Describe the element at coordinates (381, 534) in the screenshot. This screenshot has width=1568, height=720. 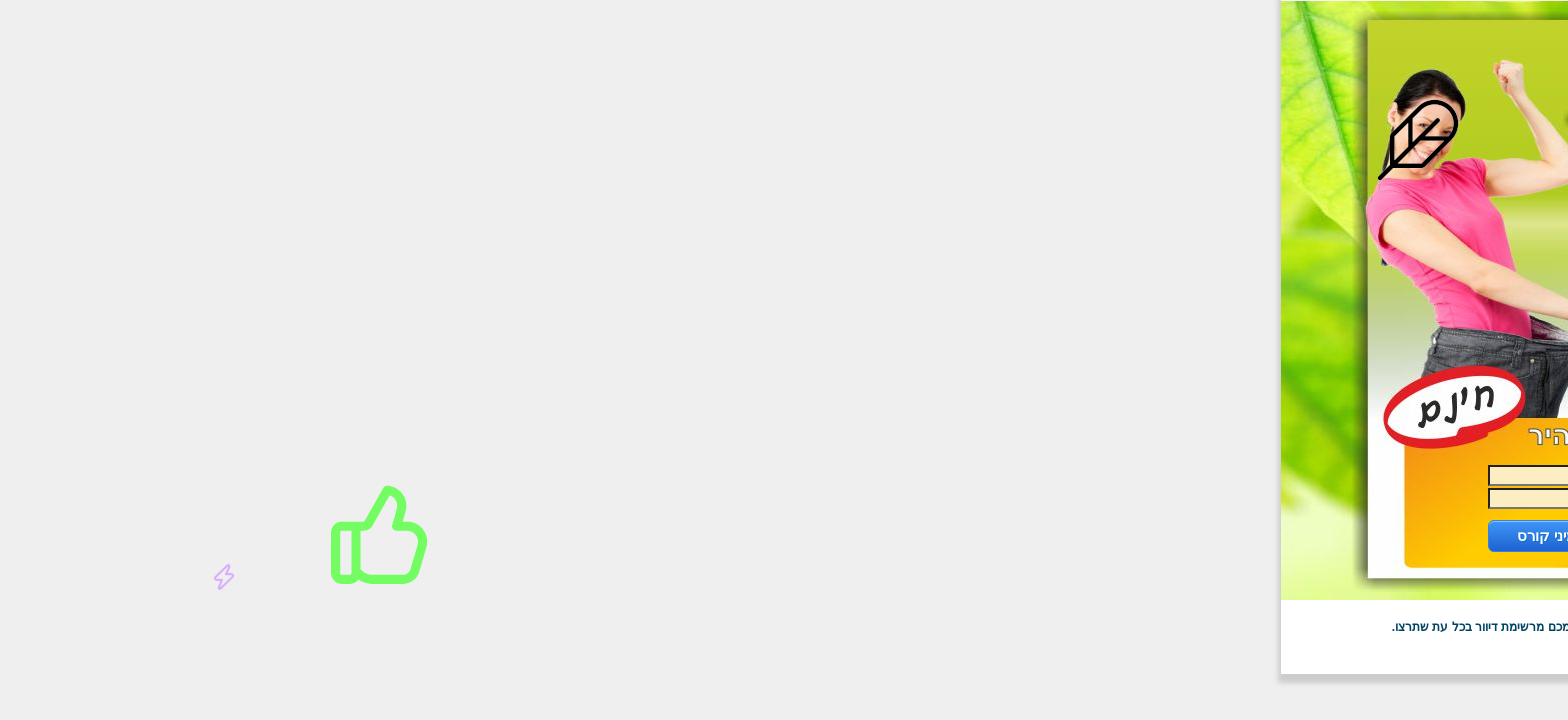
I see `like or upvote content` at that location.